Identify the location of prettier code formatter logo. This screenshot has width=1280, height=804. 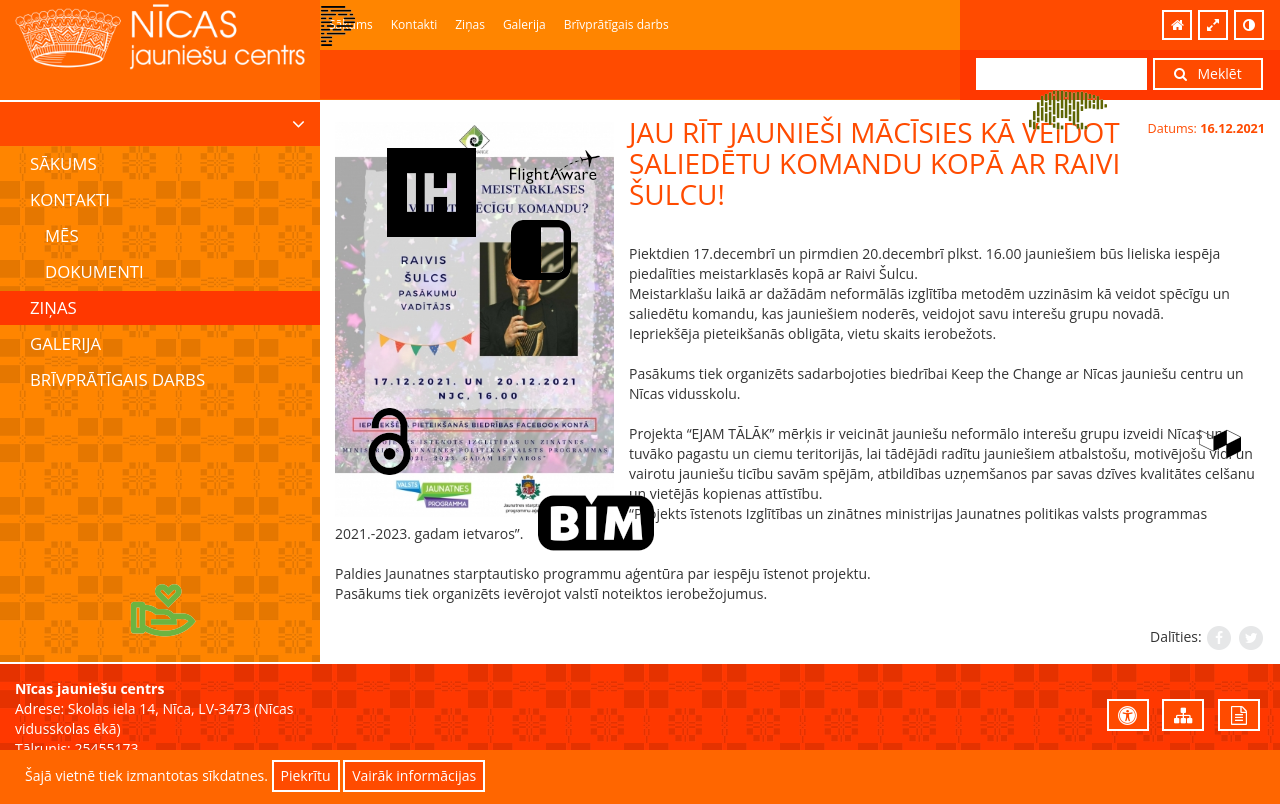
(338, 26).